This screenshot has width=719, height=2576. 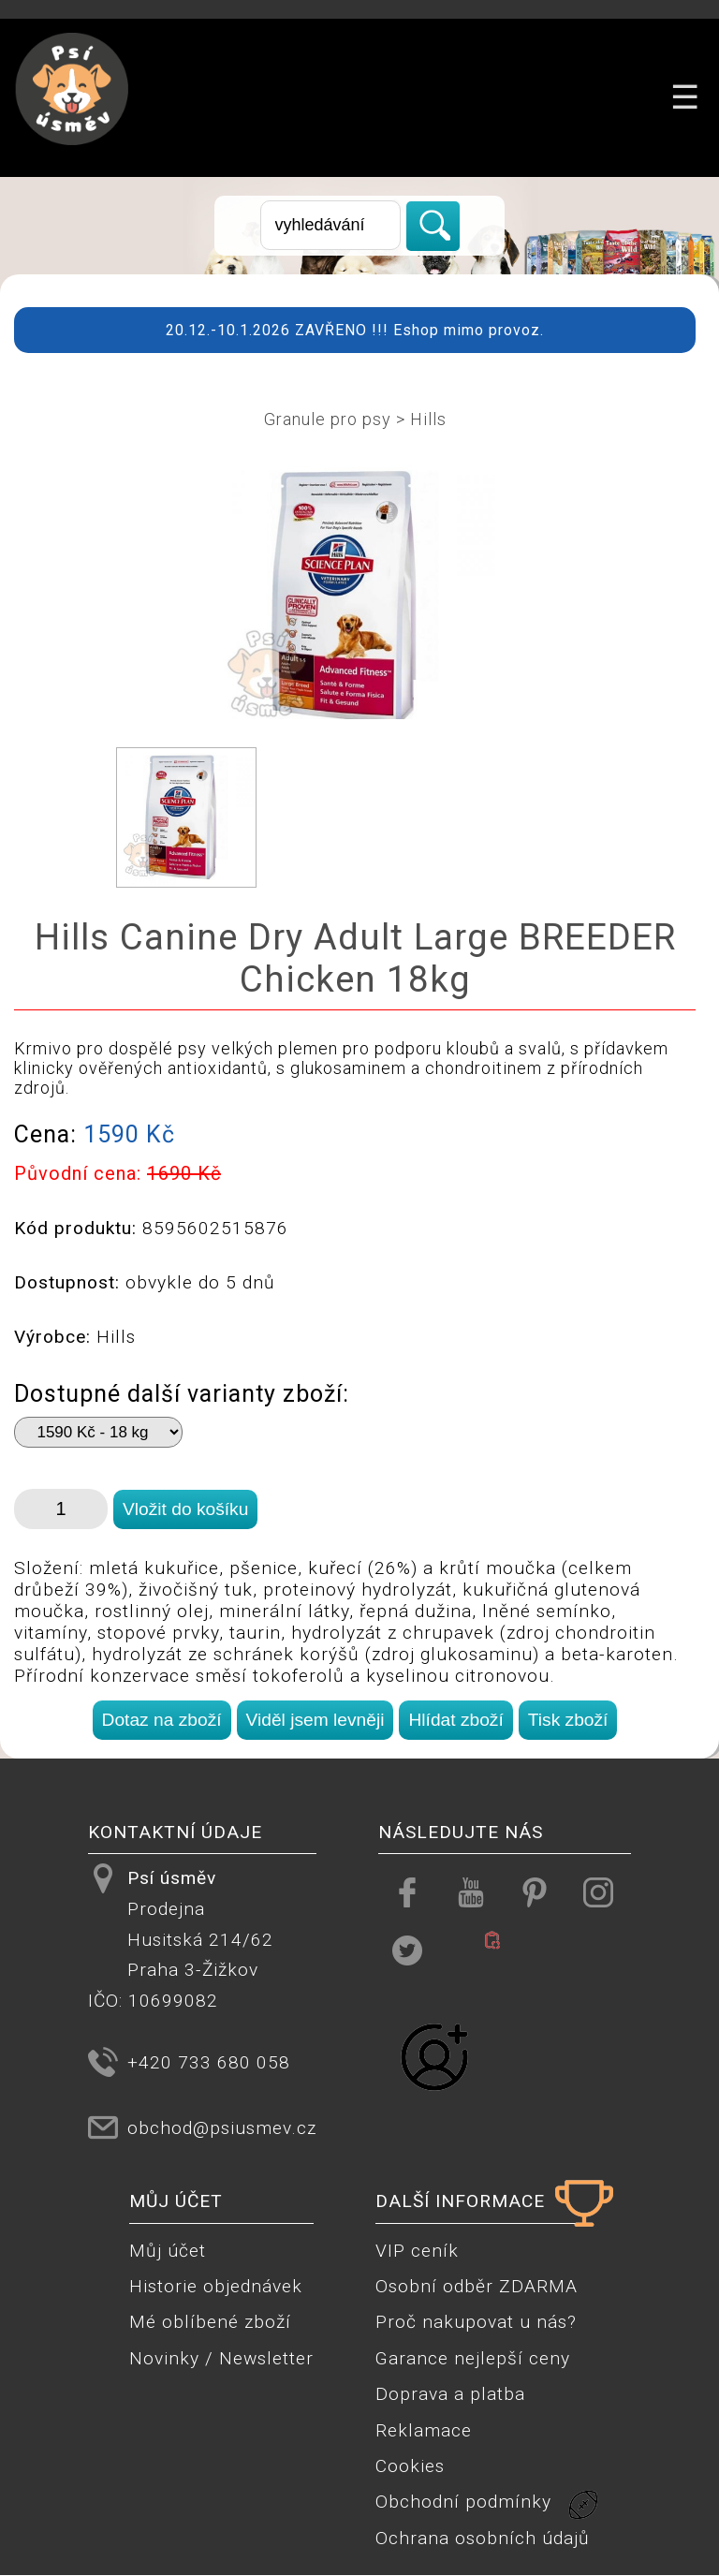 What do you see at coordinates (583, 2505) in the screenshot?
I see `access sports scores and updates` at bounding box center [583, 2505].